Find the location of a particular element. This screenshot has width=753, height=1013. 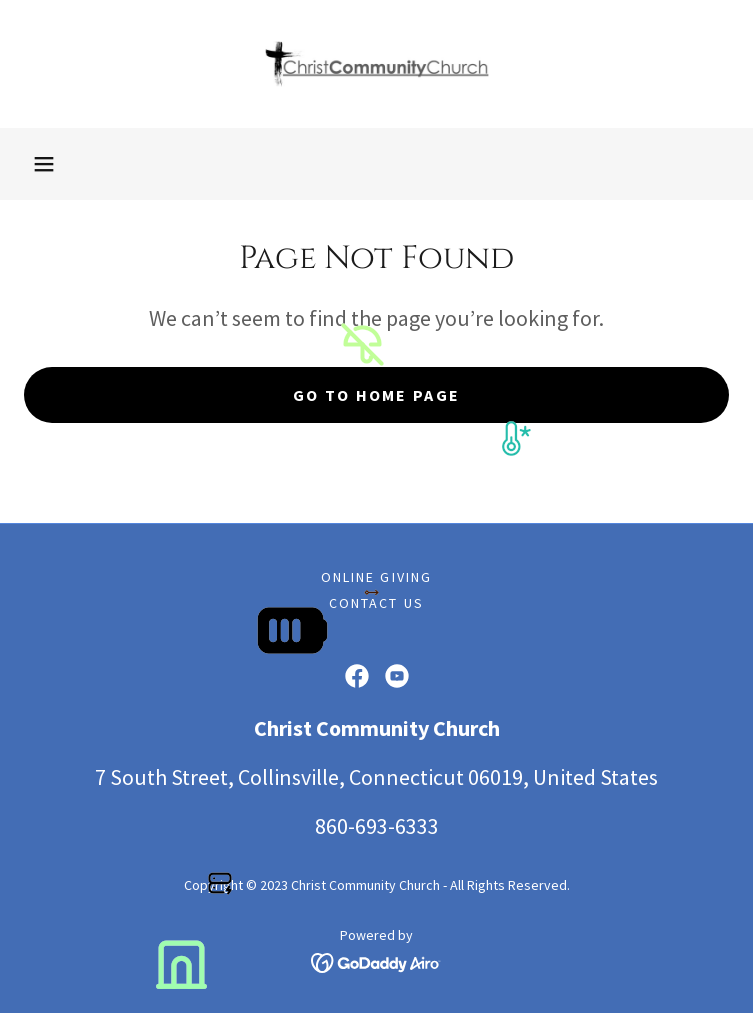

view building or property details is located at coordinates (181, 963).